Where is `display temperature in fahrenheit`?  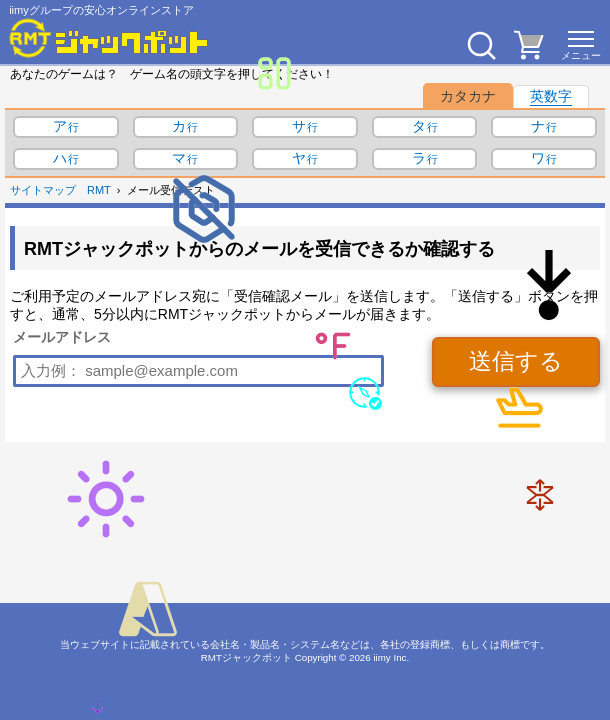
display temperature in fahrenheit is located at coordinates (333, 346).